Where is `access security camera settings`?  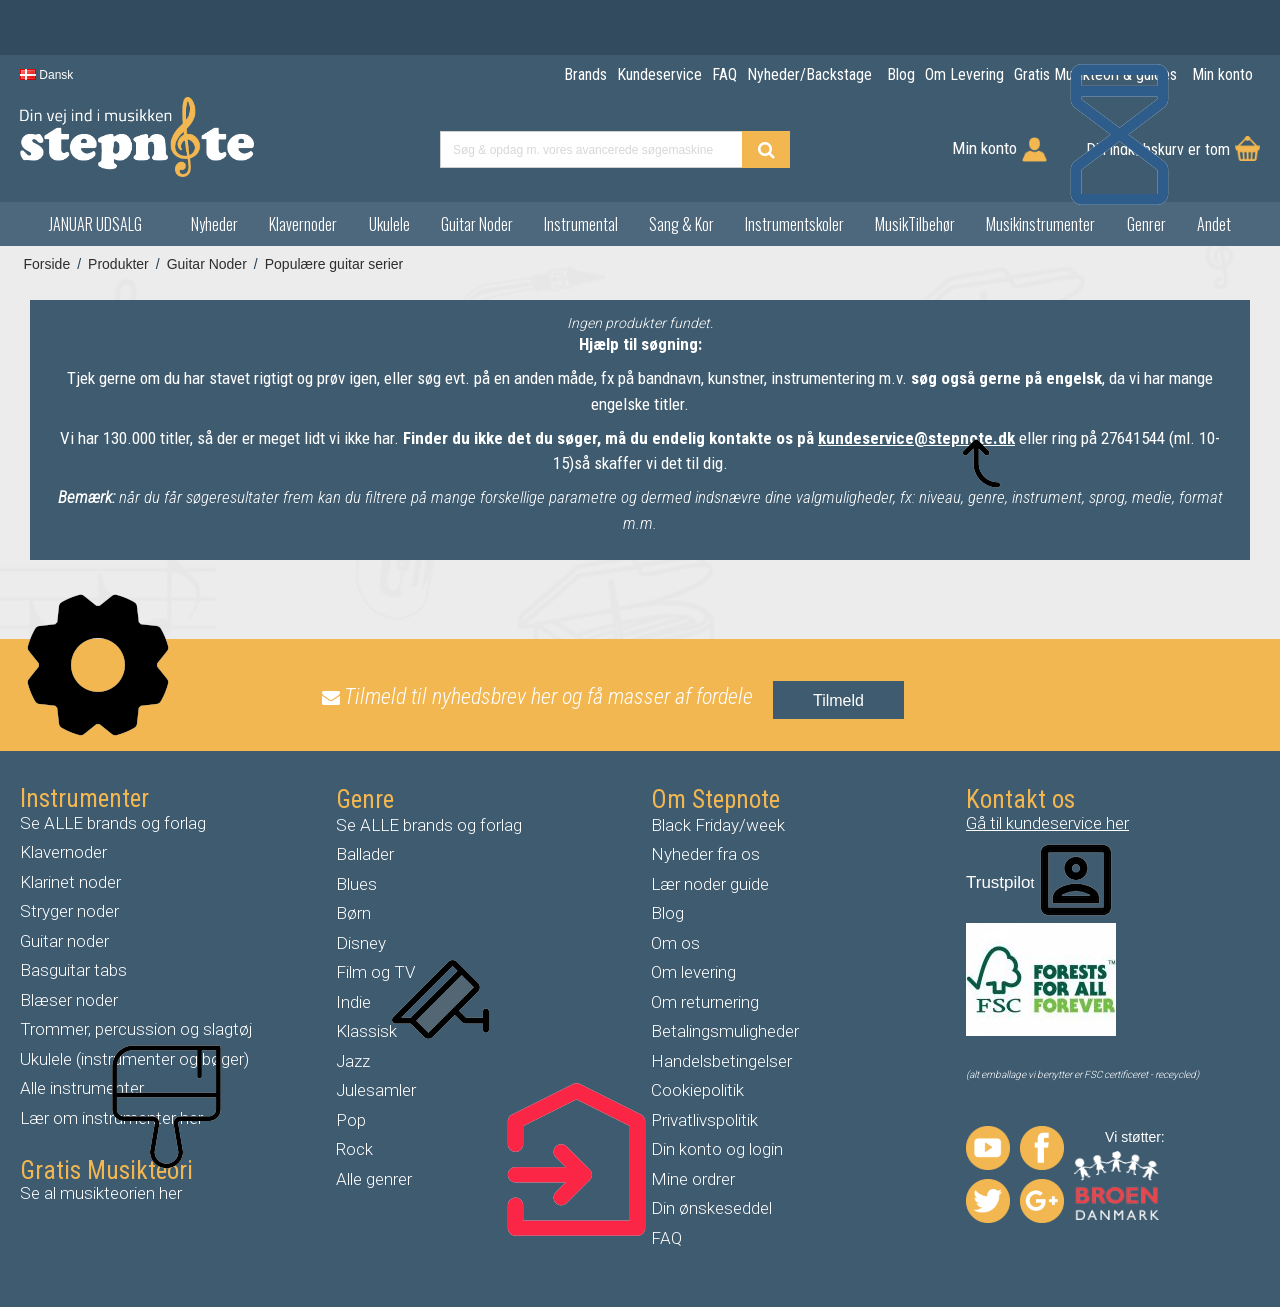 access security camera settings is located at coordinates (440, 1005).